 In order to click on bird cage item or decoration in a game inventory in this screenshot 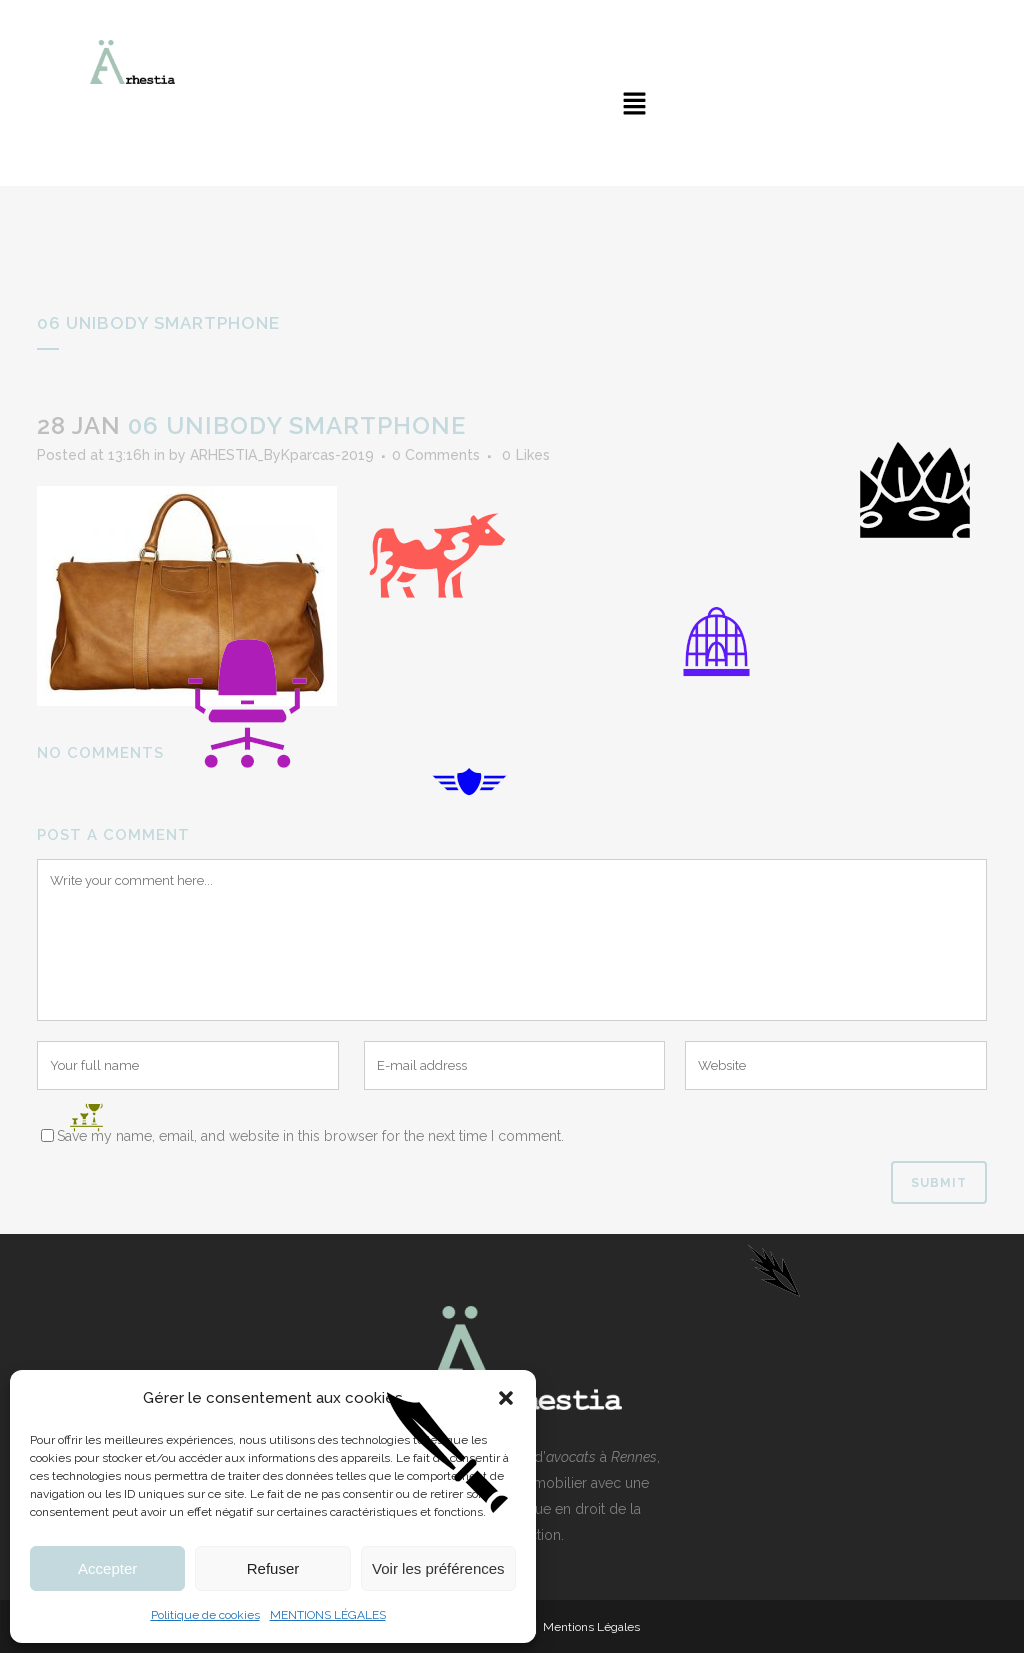, I will do `click(716, 641)`.